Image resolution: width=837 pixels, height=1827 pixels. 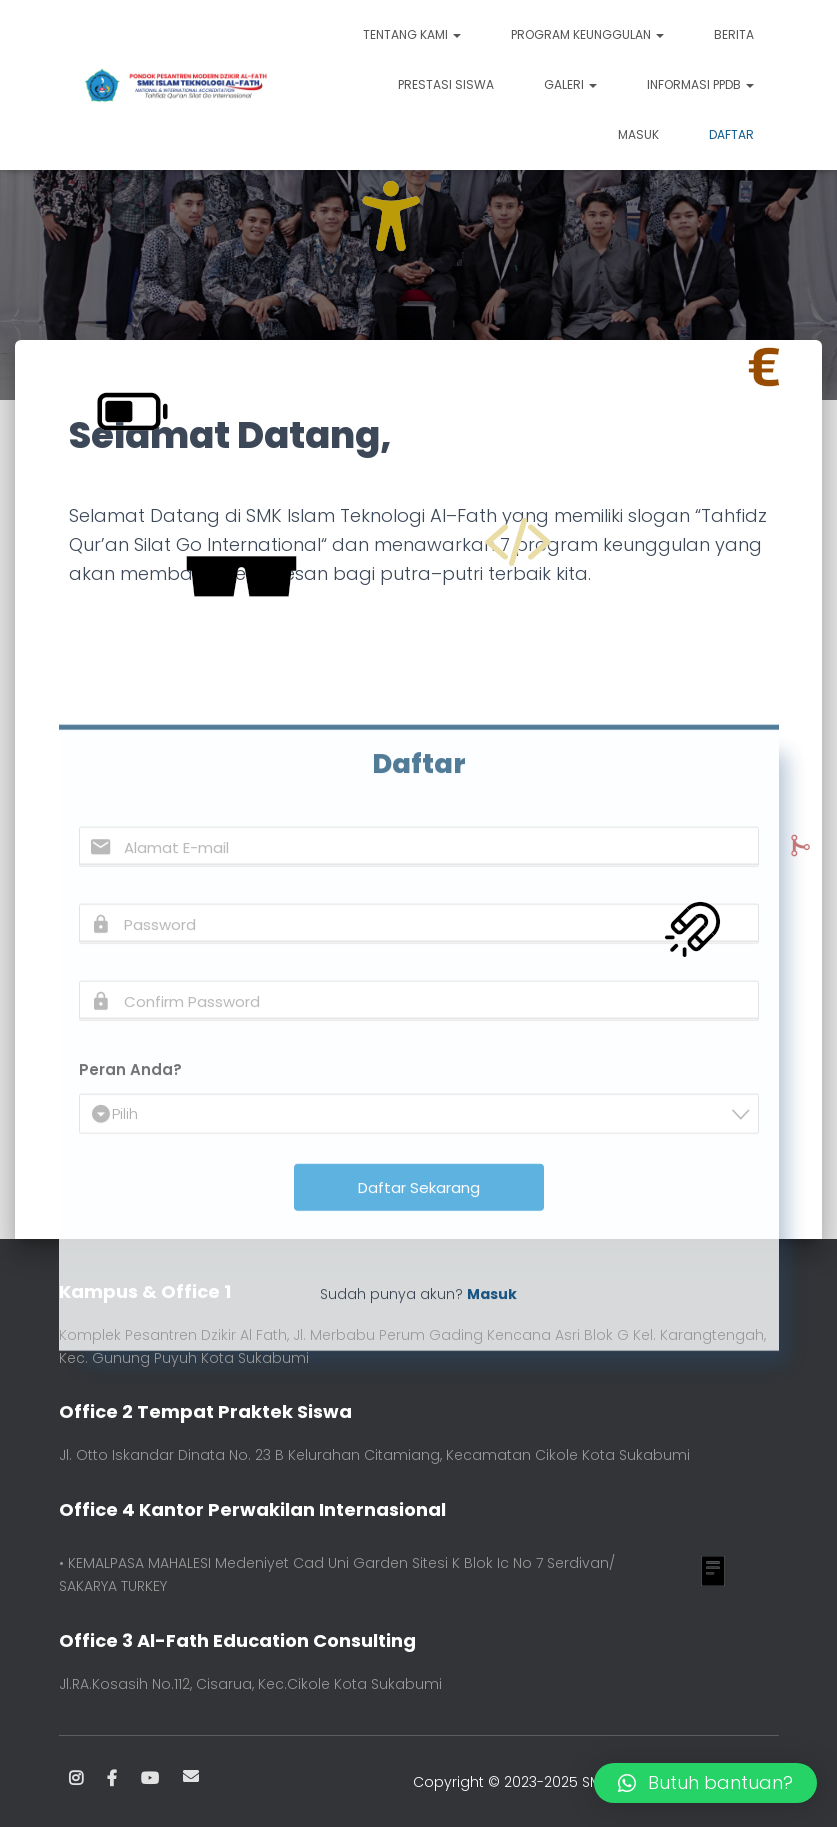 I want to click on open reader mode for distraction-free viewing, so click(x=713, y=1571).